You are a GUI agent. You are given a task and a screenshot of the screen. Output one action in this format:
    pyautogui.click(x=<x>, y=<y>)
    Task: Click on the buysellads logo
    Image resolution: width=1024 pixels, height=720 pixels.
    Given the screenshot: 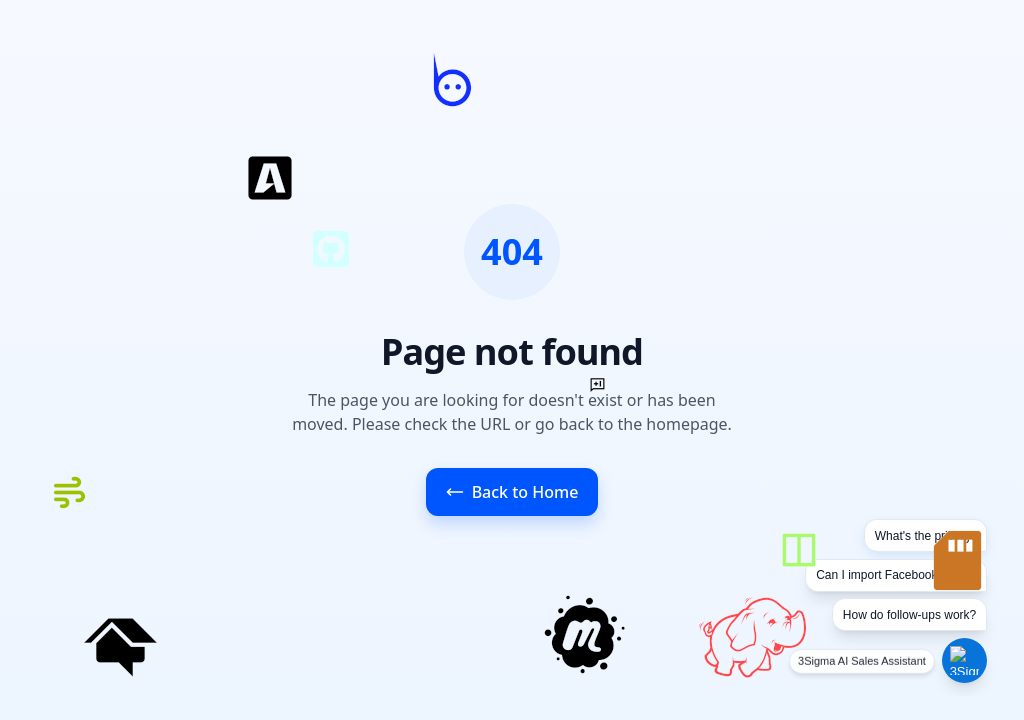 What is the action you would take?
    pyautogui.click(x=270, y=178)
    